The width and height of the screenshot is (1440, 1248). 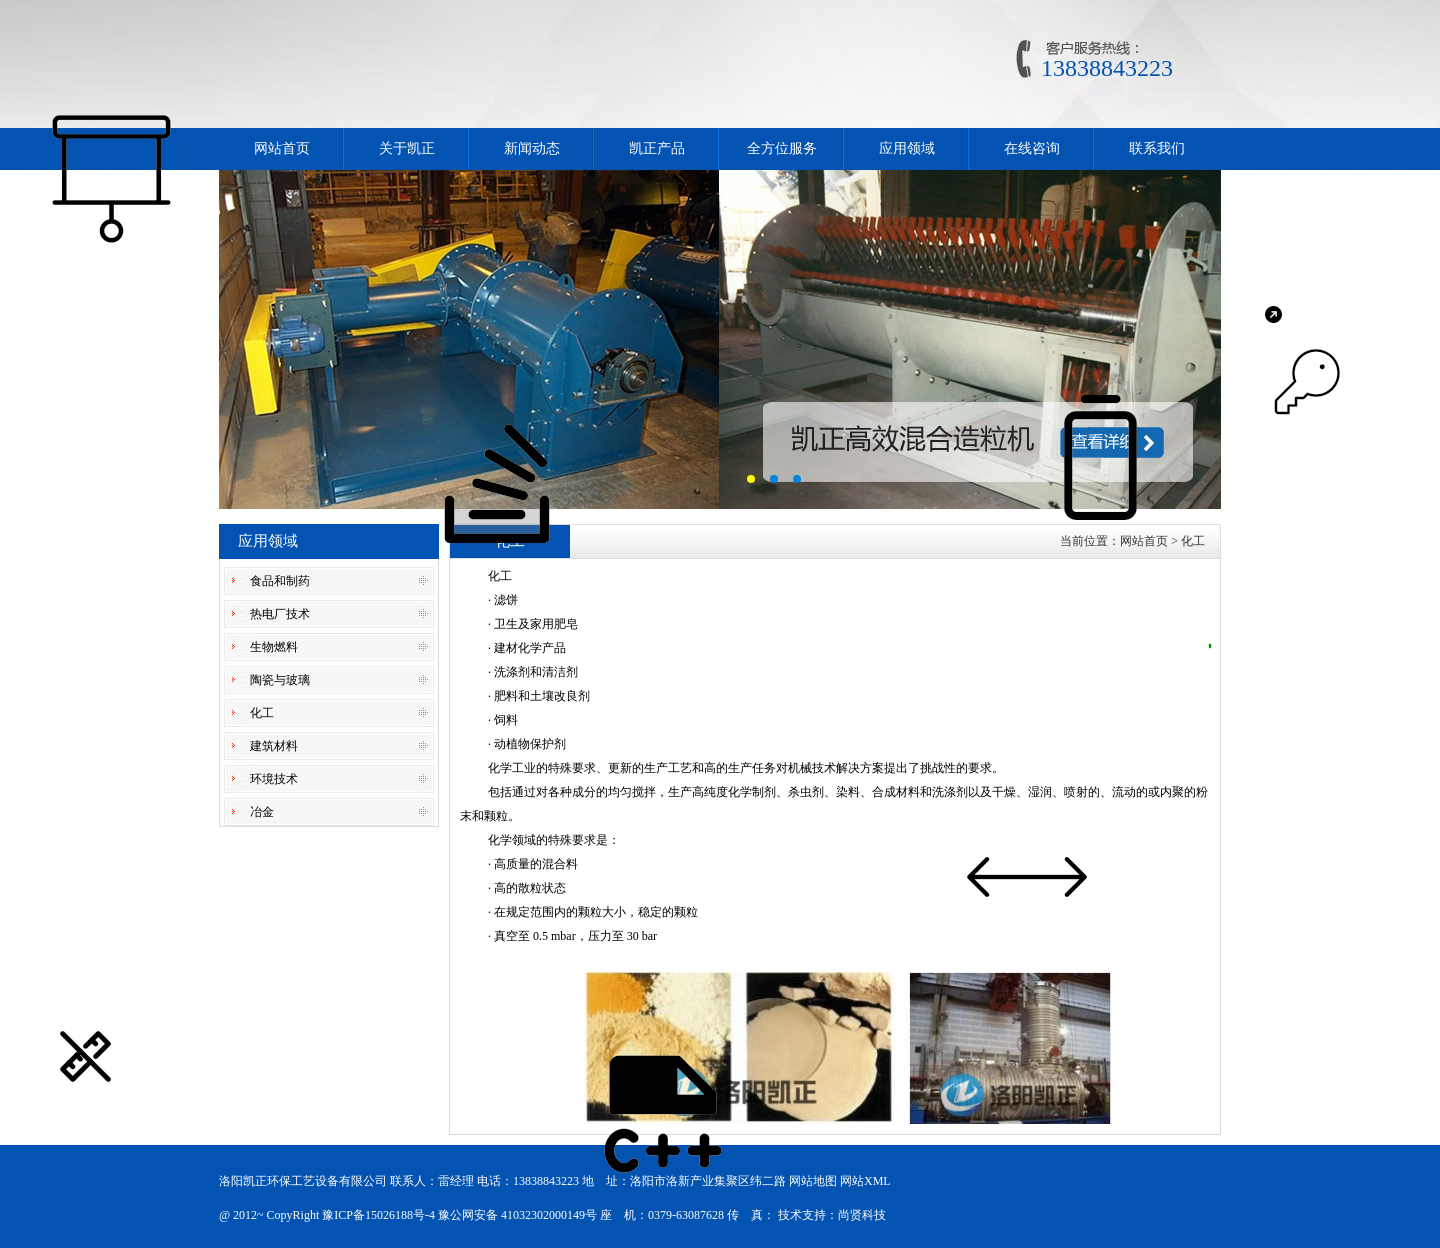 I want to click on open link in new tab or window, so click(x=1273, y=314).